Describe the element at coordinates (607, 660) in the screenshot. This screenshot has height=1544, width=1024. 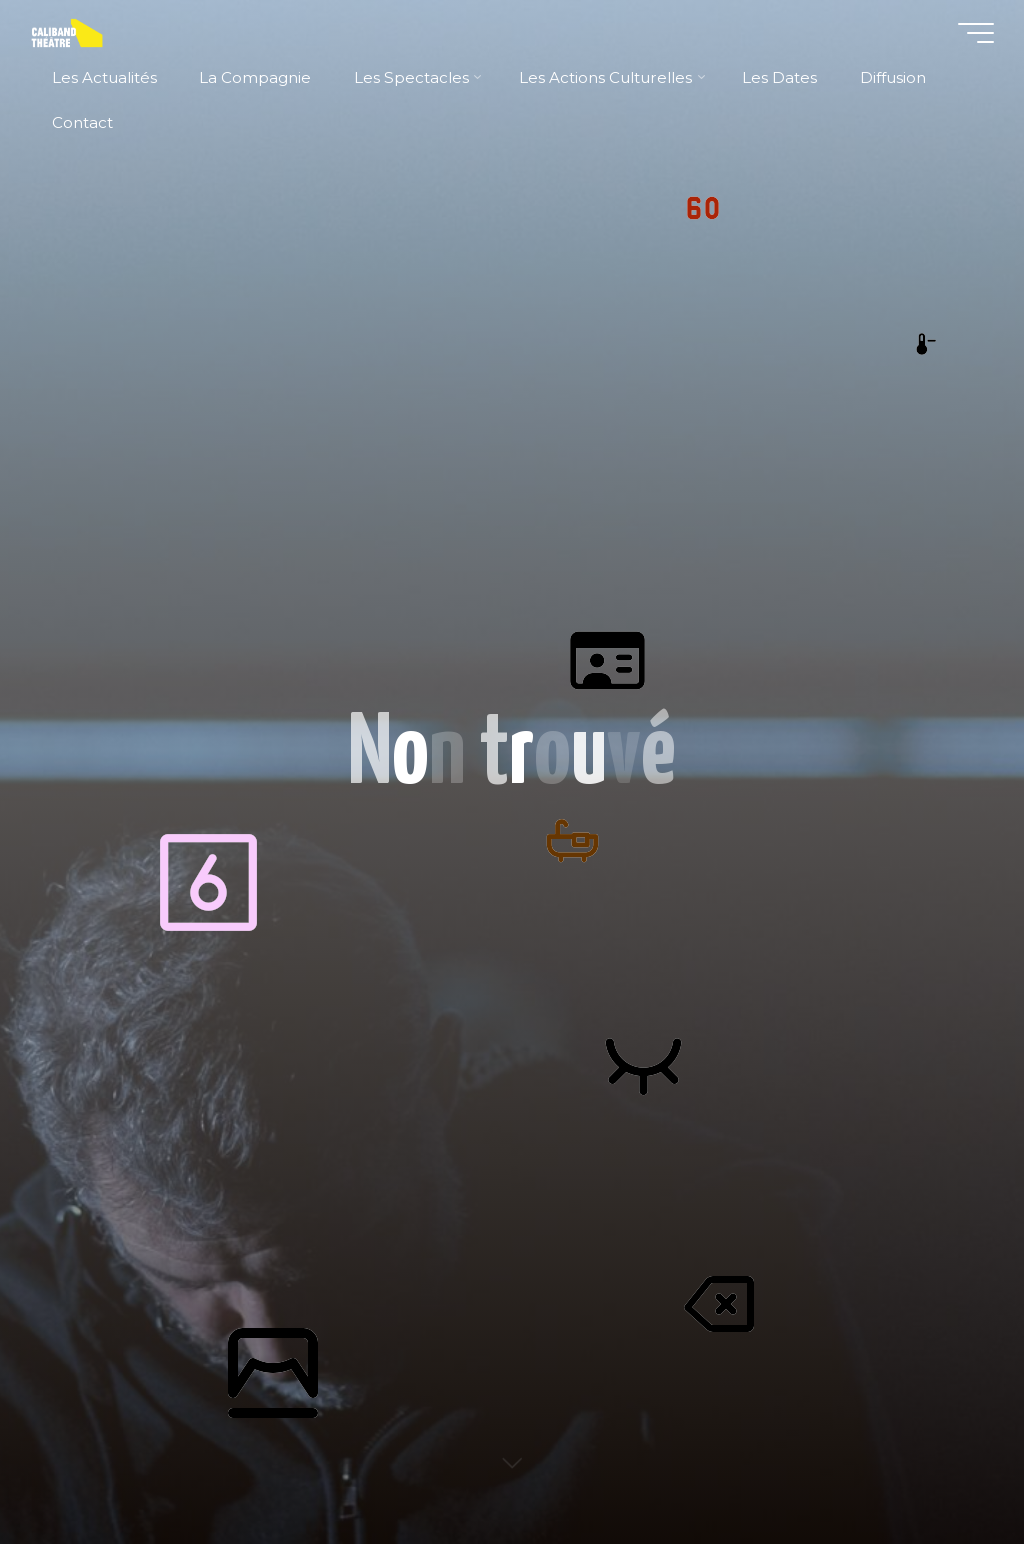
I see `view your profile or identification details` at that location.